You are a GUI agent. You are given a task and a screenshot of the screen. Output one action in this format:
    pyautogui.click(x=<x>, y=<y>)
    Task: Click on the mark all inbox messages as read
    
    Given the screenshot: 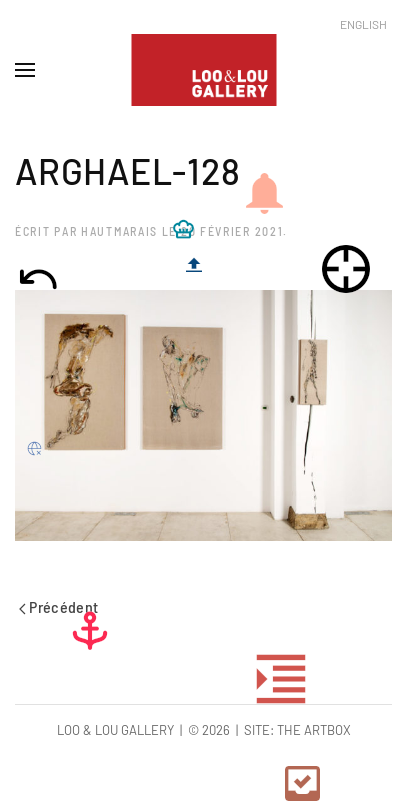 What is the action you would take?
    pyautogui.click(x=302, y=783)
    